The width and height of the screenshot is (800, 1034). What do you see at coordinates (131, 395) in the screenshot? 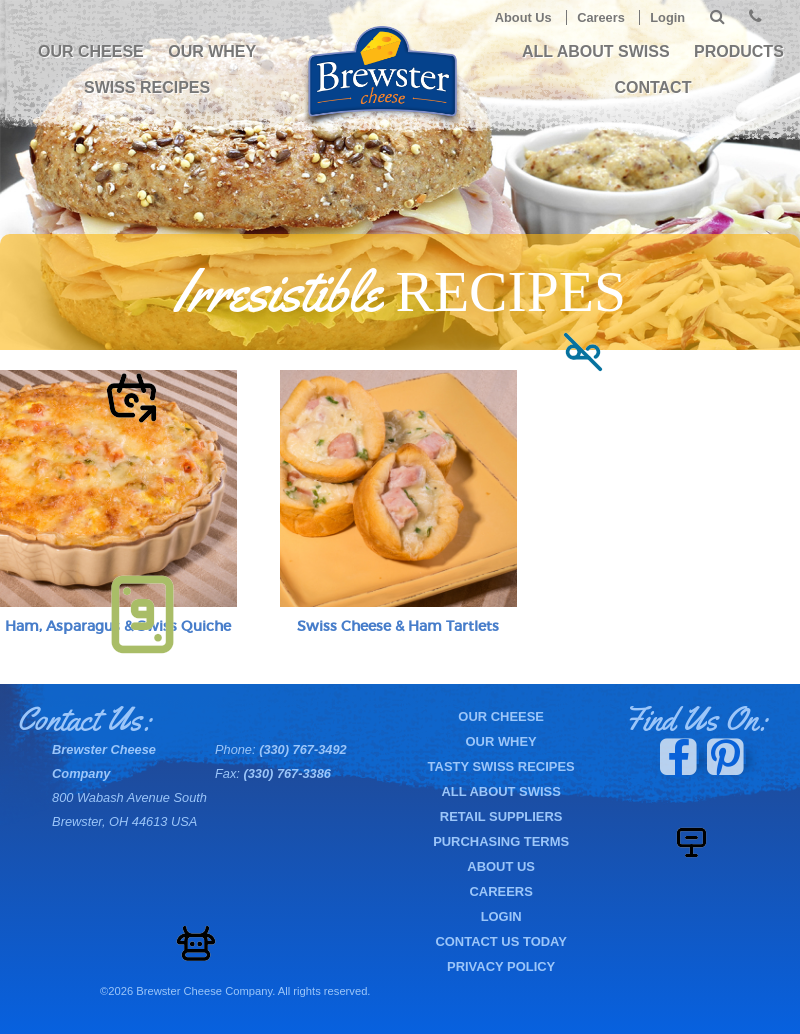
I see `share your shopping basket with others` at bounding box center [131, 395].